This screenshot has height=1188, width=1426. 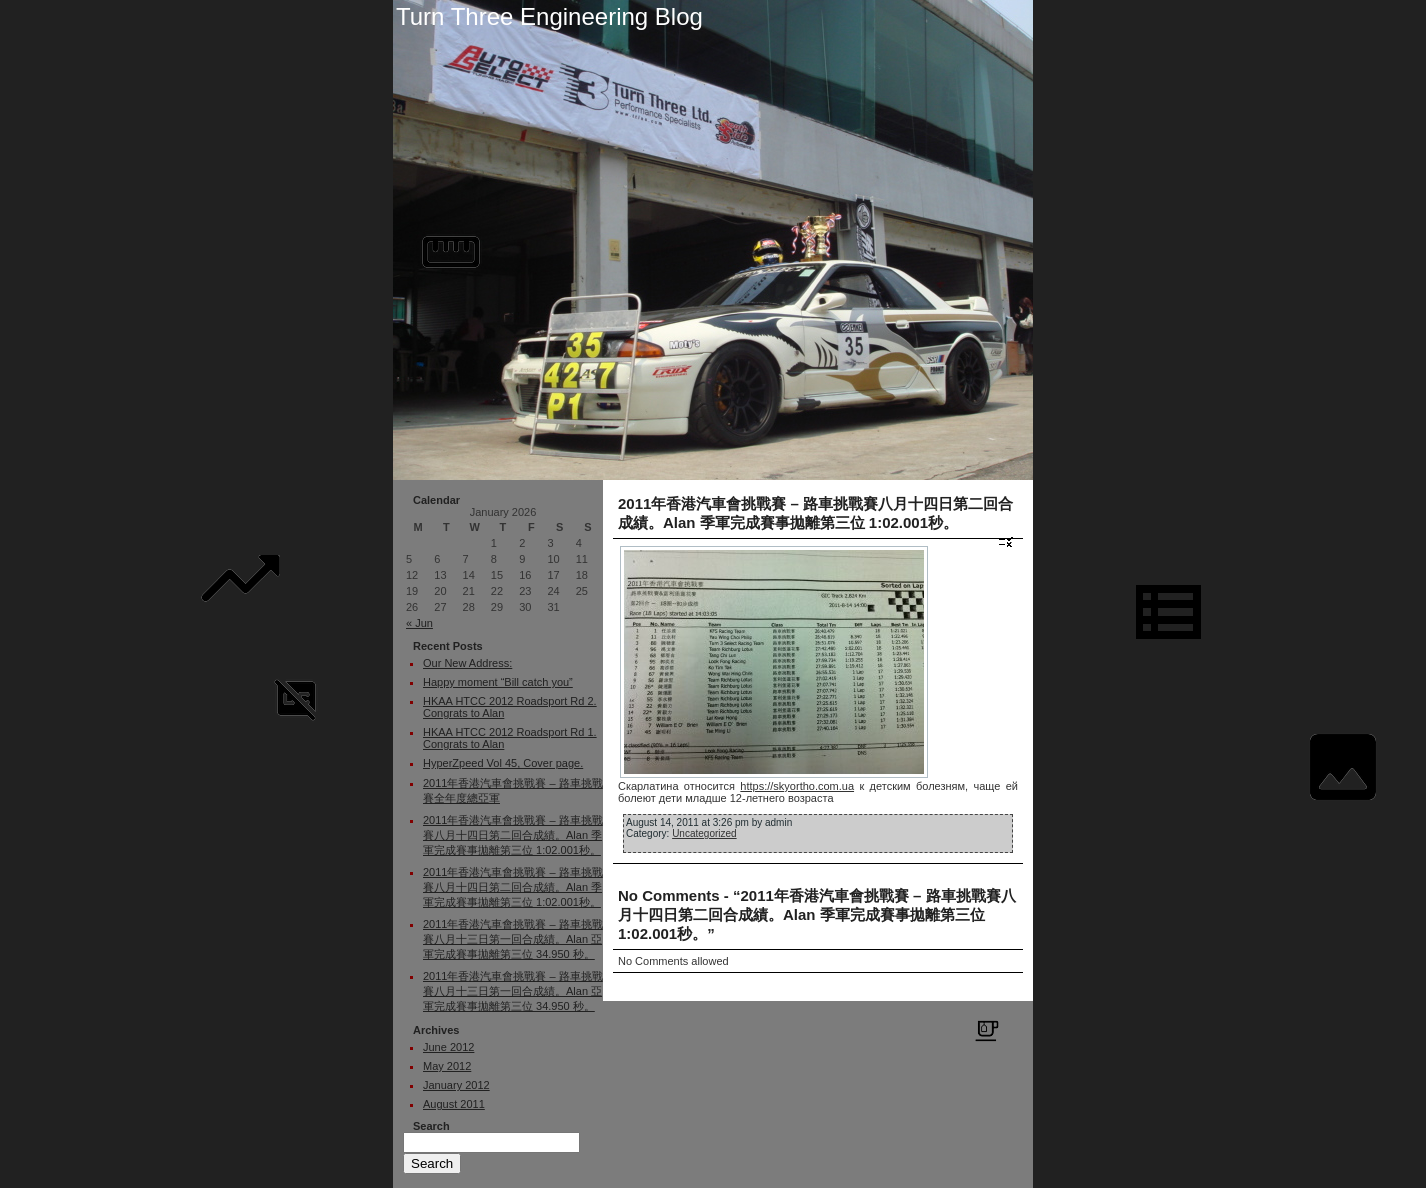 What do you see at coordinates (987, 1031) in the screenshot?
I see `access food and beverage emoji category` at bounding box center [987, 1031].